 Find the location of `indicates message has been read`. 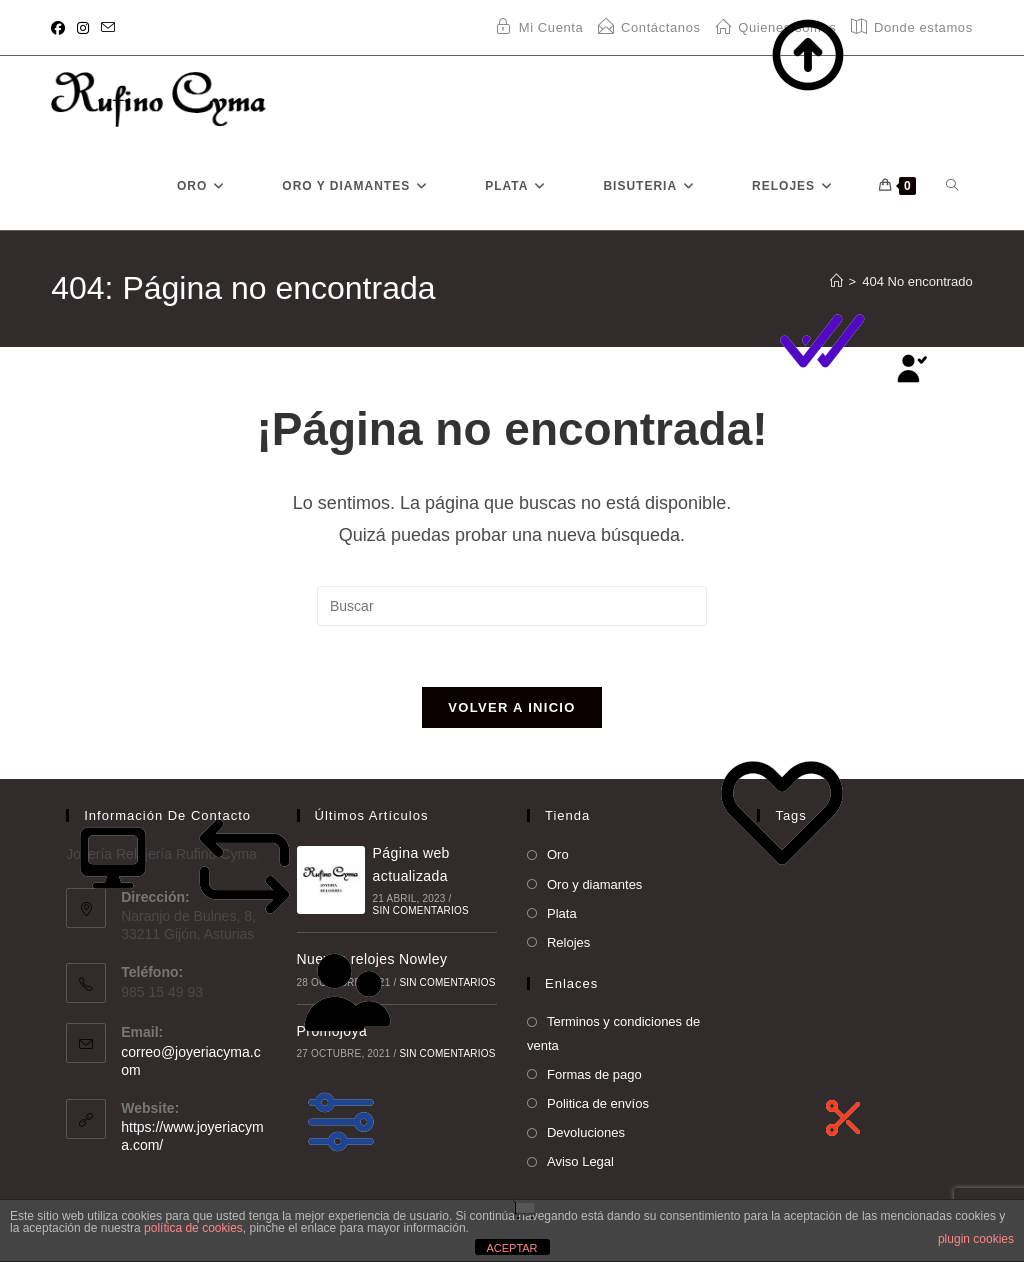

indicates message has been read is located at coordinates (820, 341).